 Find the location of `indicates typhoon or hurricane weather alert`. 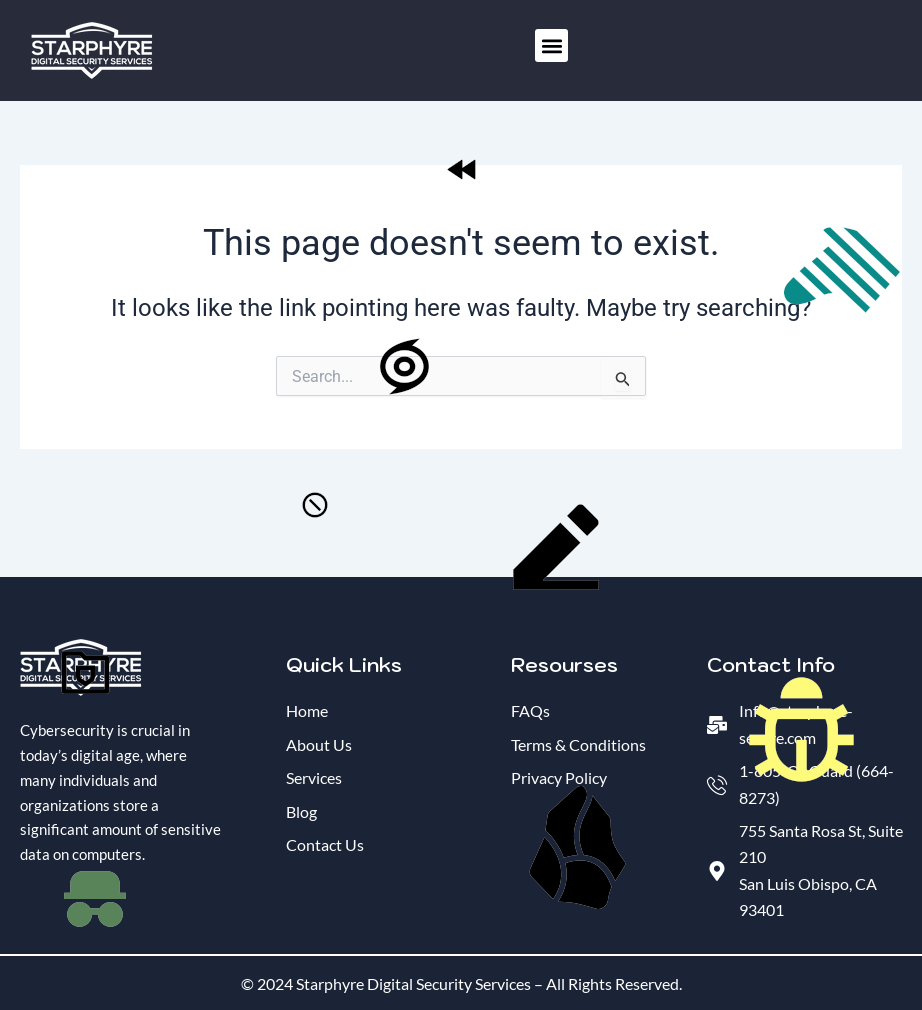

indicates typhoon or hurricane weather alert is located at coordinates (404, 366).